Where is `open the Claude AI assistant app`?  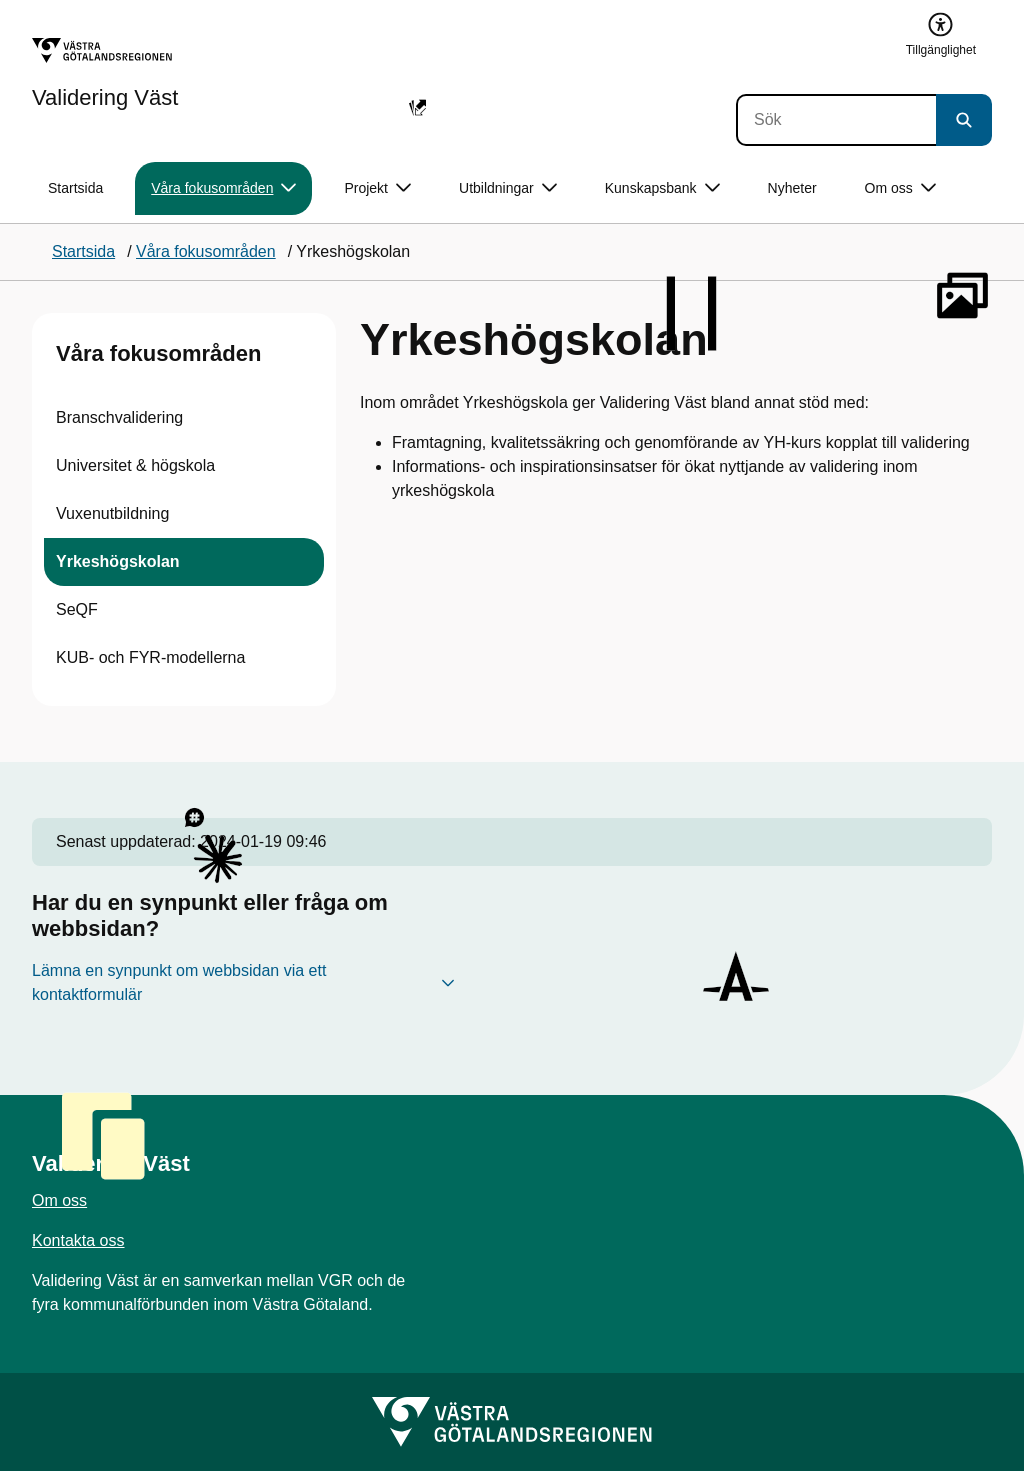
open the Claude AI assistant app is located at coordinates (218, 859).